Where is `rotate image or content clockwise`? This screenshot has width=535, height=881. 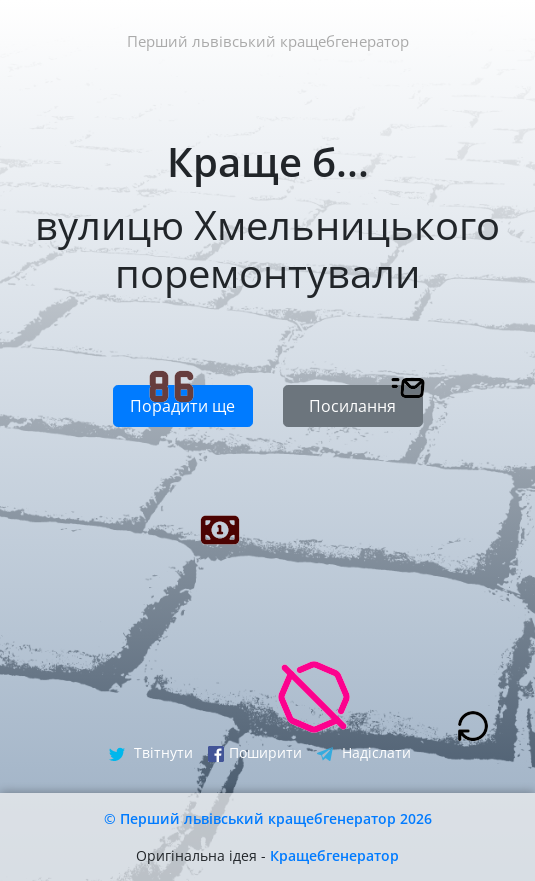
rotate image or content clockwise is located at coordinates (473, 726).